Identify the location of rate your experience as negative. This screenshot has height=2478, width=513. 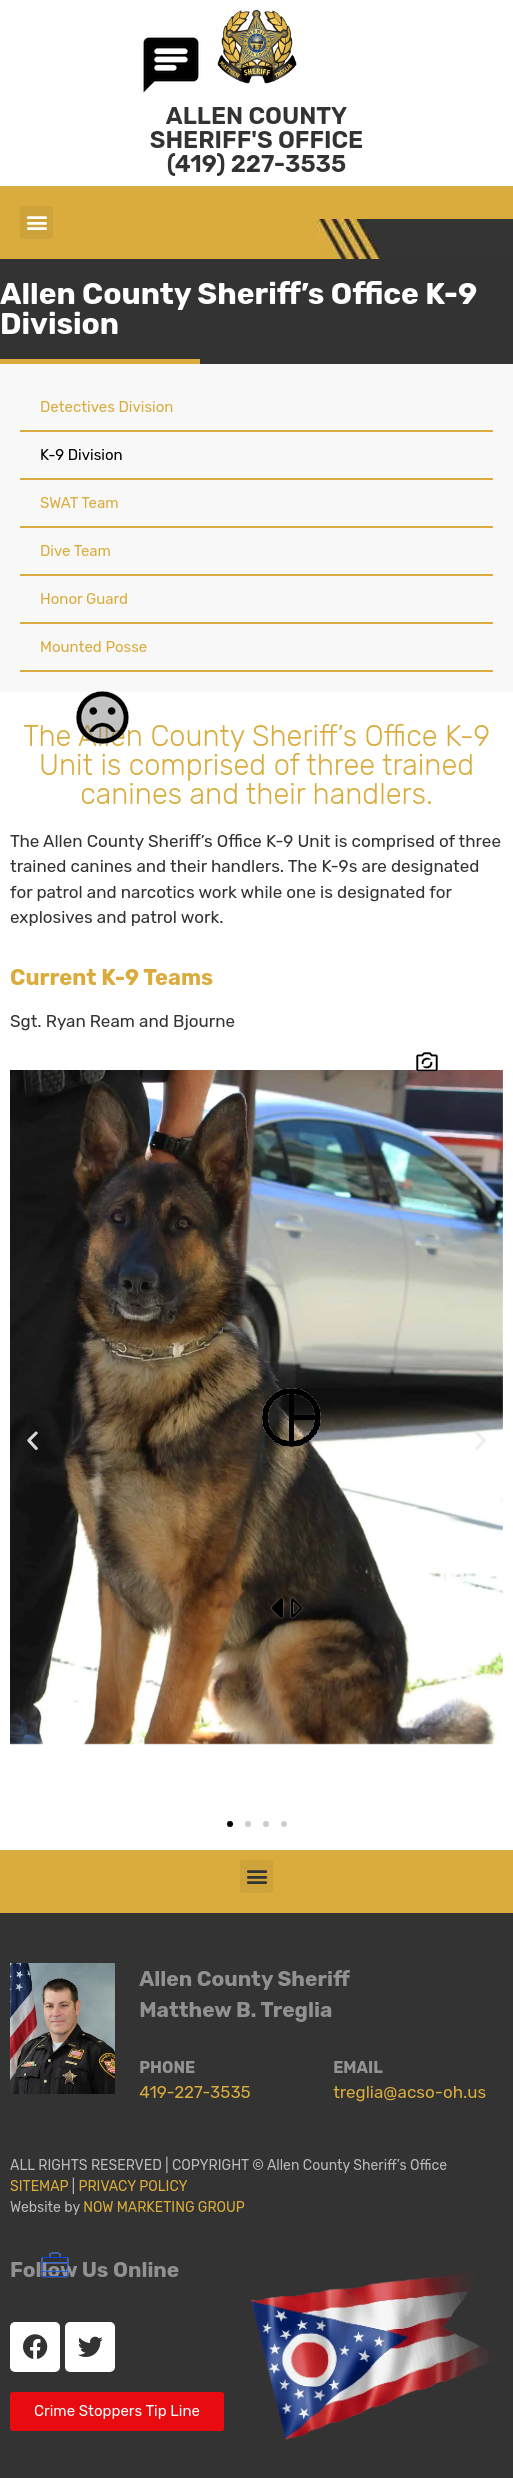
(102, 717).